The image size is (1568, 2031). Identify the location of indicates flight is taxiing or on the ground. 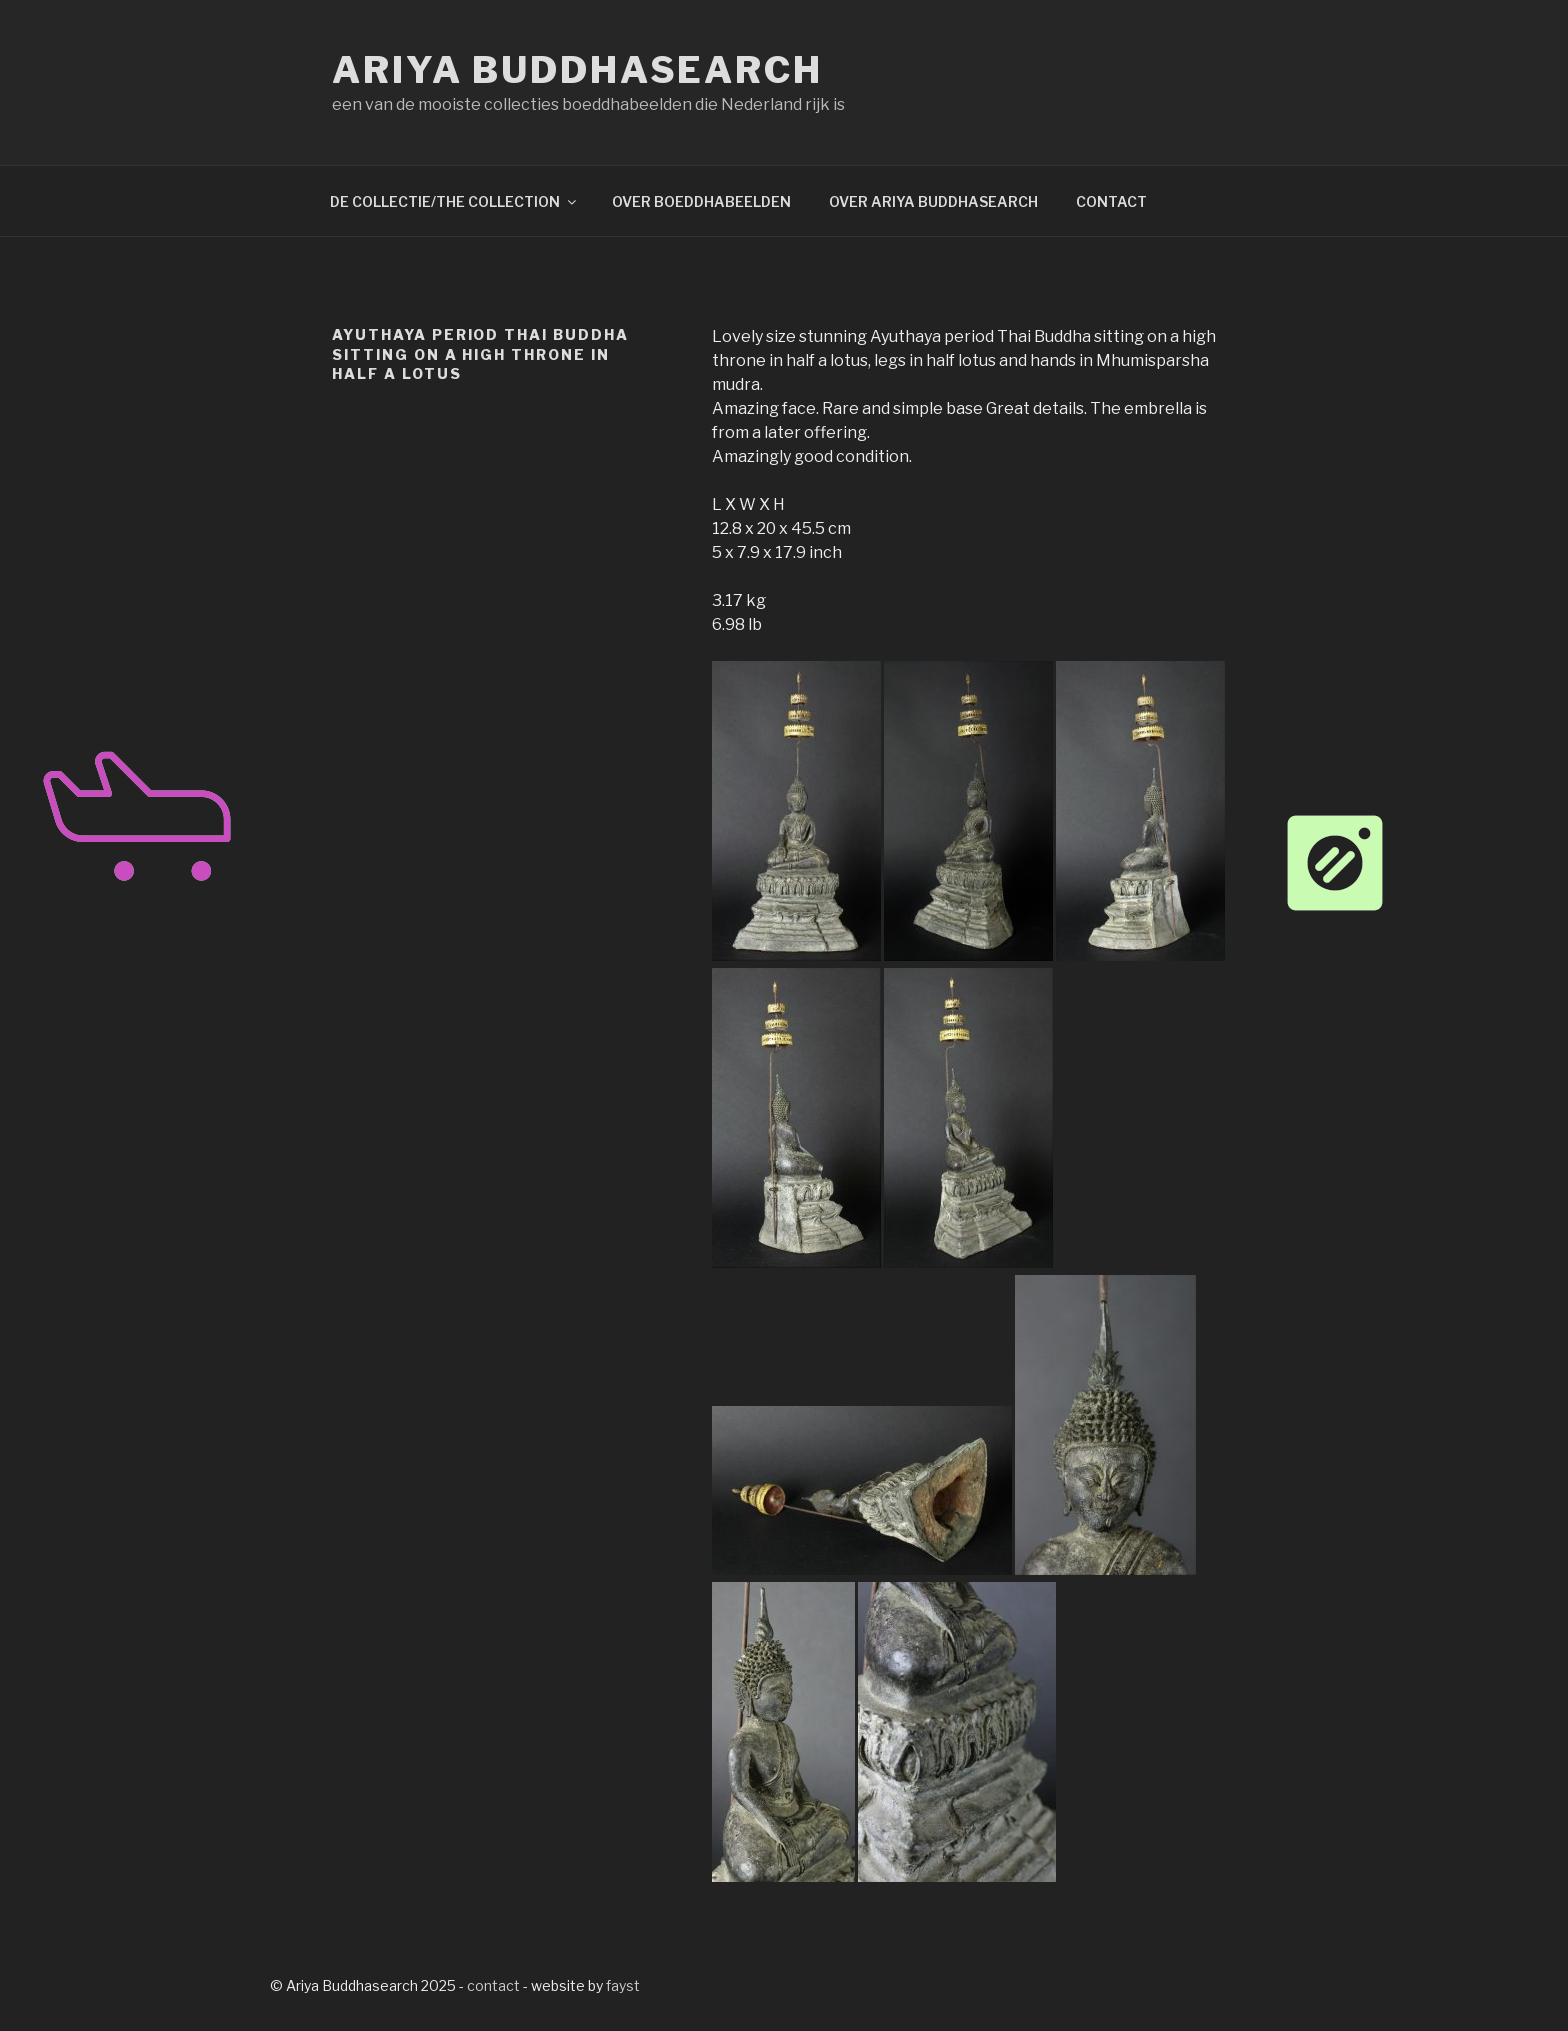
(137, 813).